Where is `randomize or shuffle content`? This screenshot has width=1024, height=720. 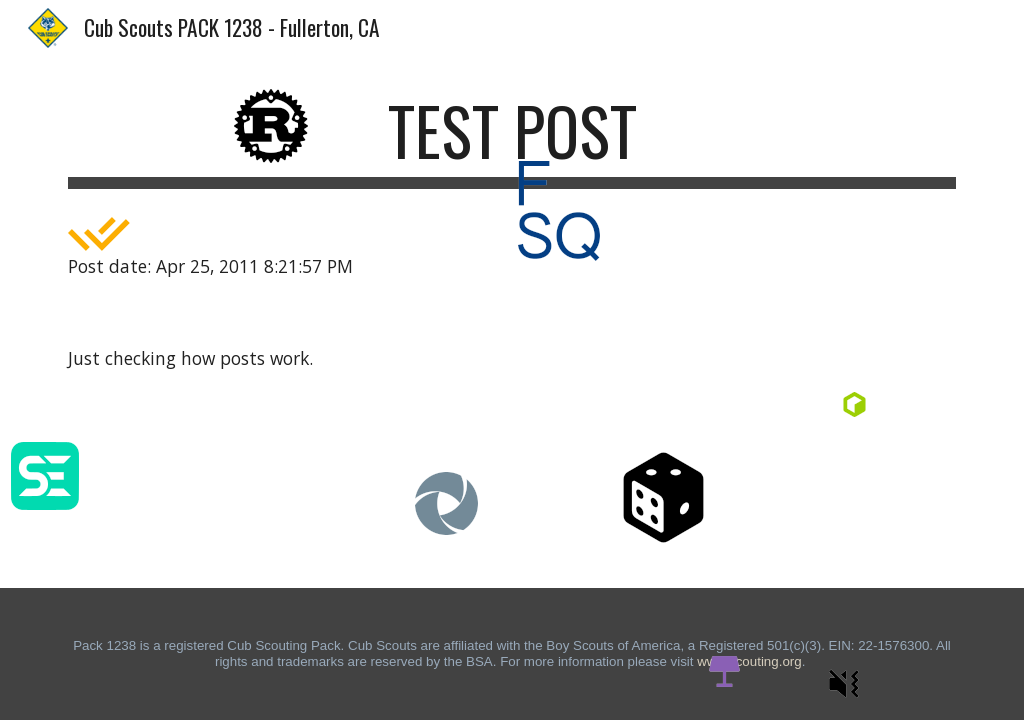 randomize or shuffle content is located at coordinates (663, 497).